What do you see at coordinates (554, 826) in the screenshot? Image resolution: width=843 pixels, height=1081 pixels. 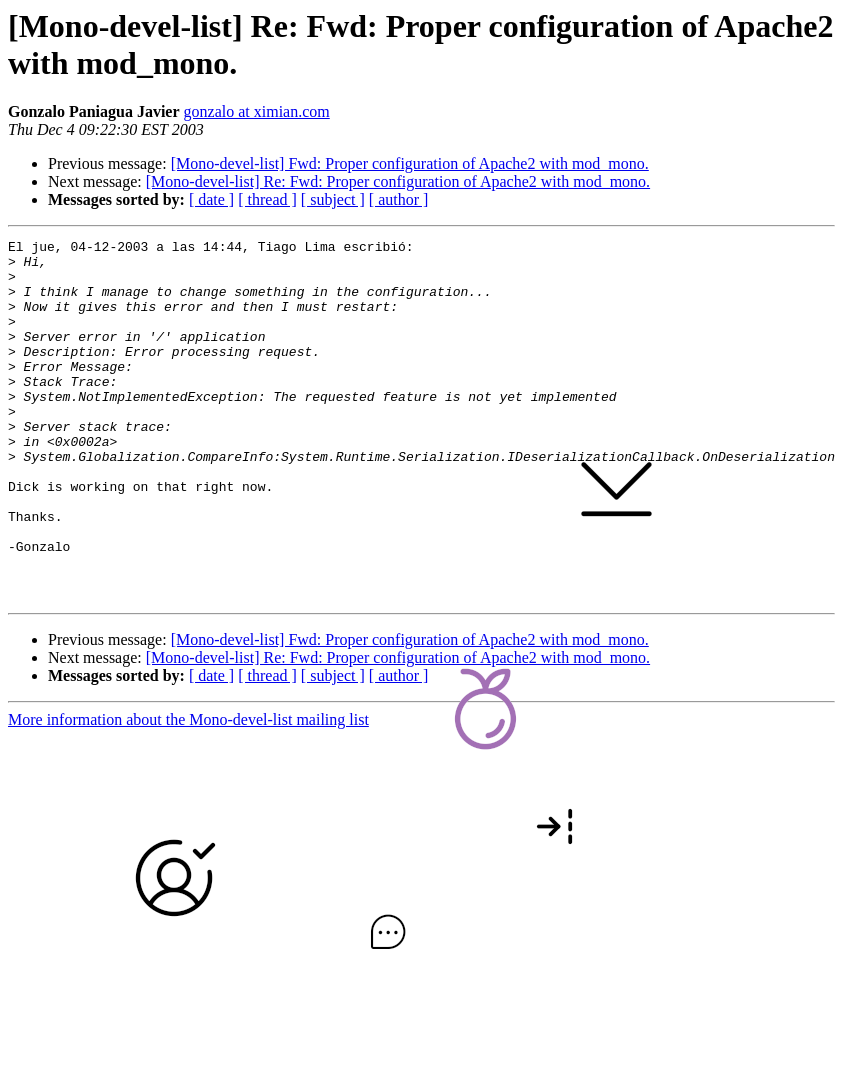 I see `move item to the right edge` at bounding box center [554, 826].